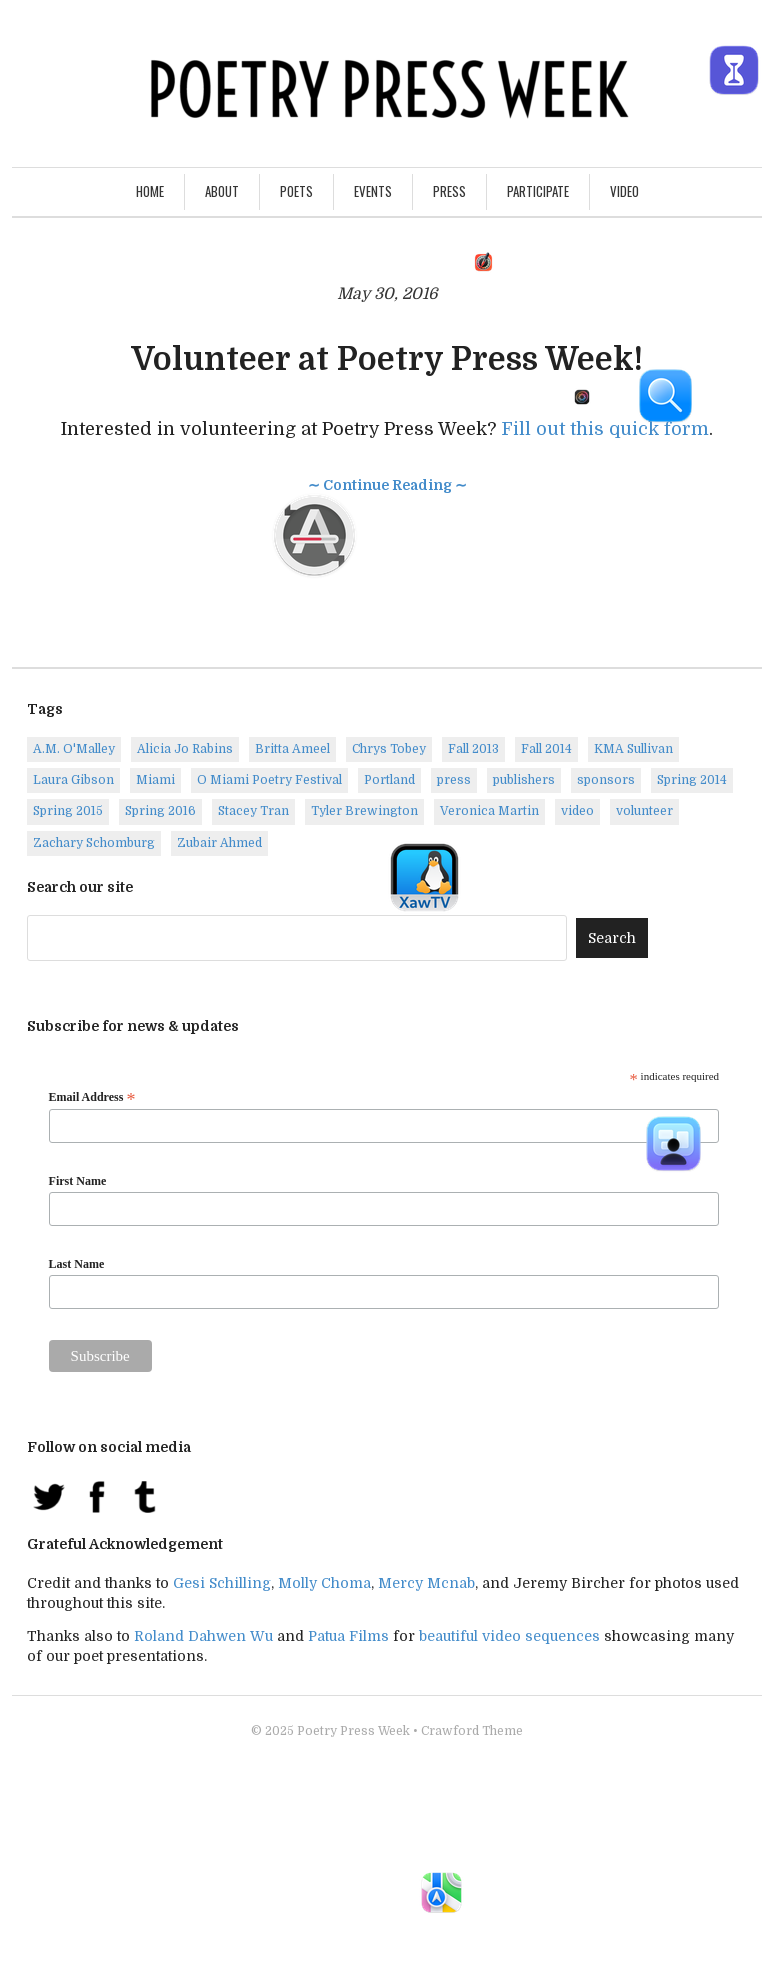 The height and width of the screenshot is (1979, 774). I want to click on open Spotlight search, so click(665, 395).